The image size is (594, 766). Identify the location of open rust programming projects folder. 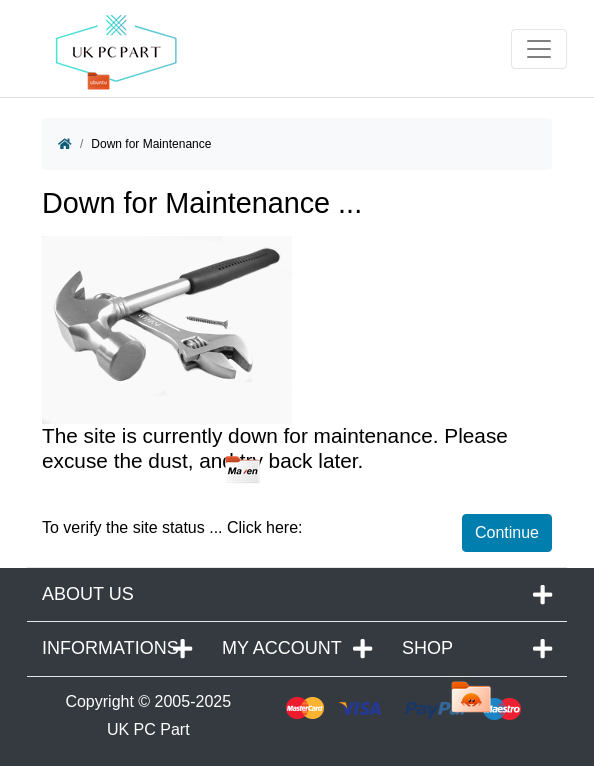
(471, 698).